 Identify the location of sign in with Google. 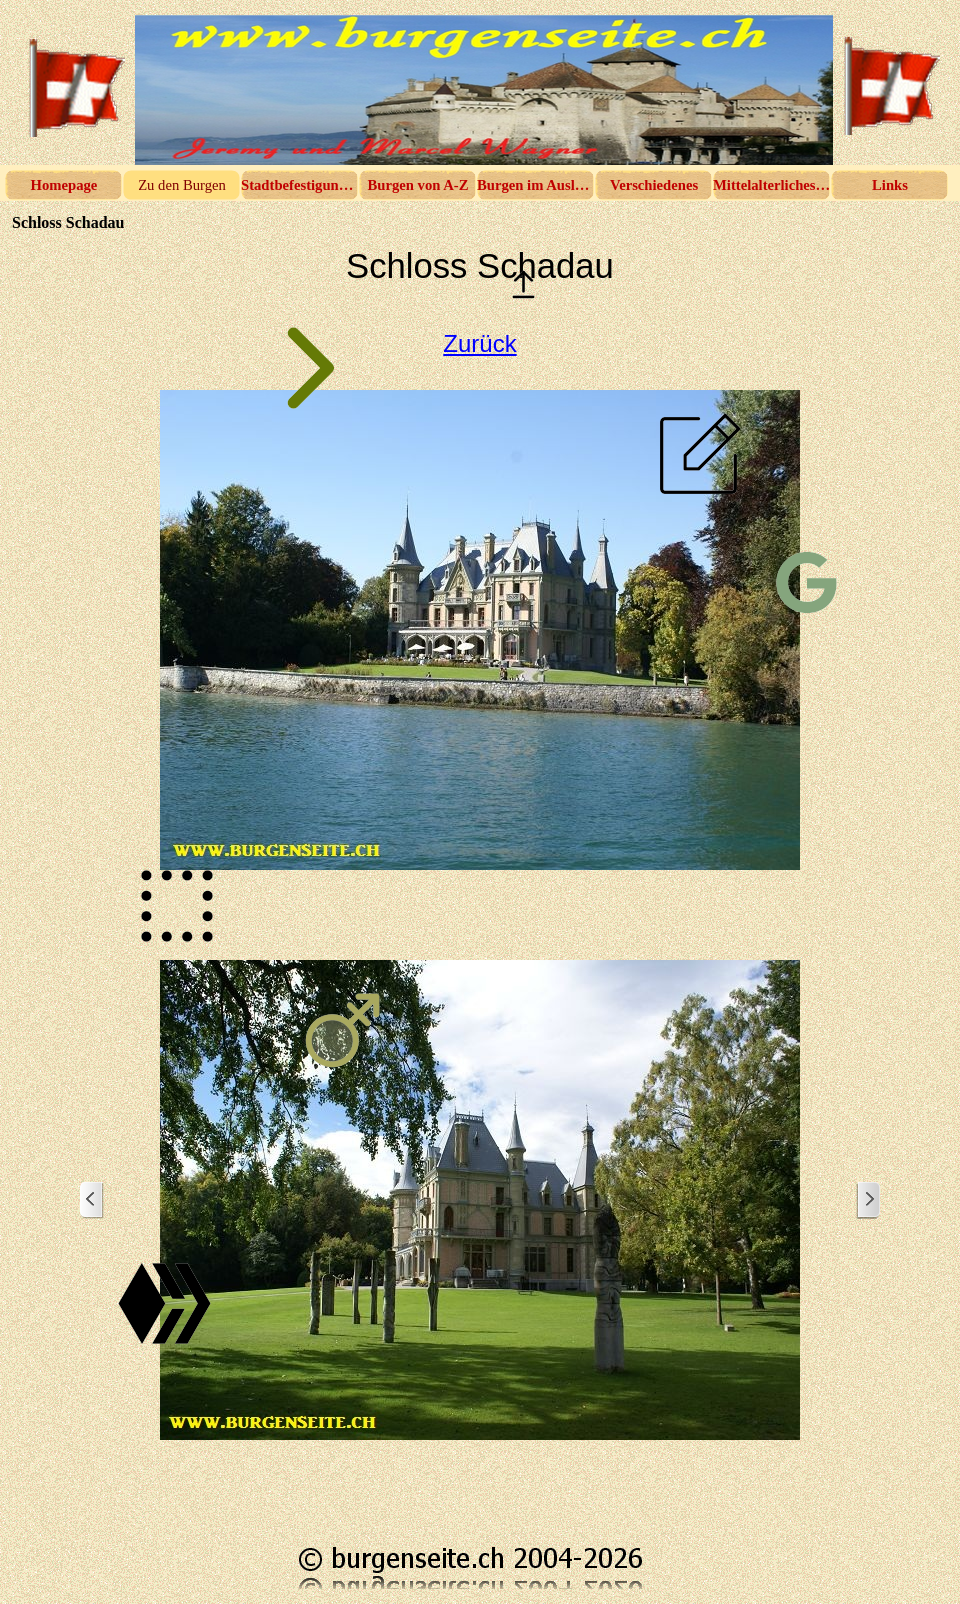
(806, 582).